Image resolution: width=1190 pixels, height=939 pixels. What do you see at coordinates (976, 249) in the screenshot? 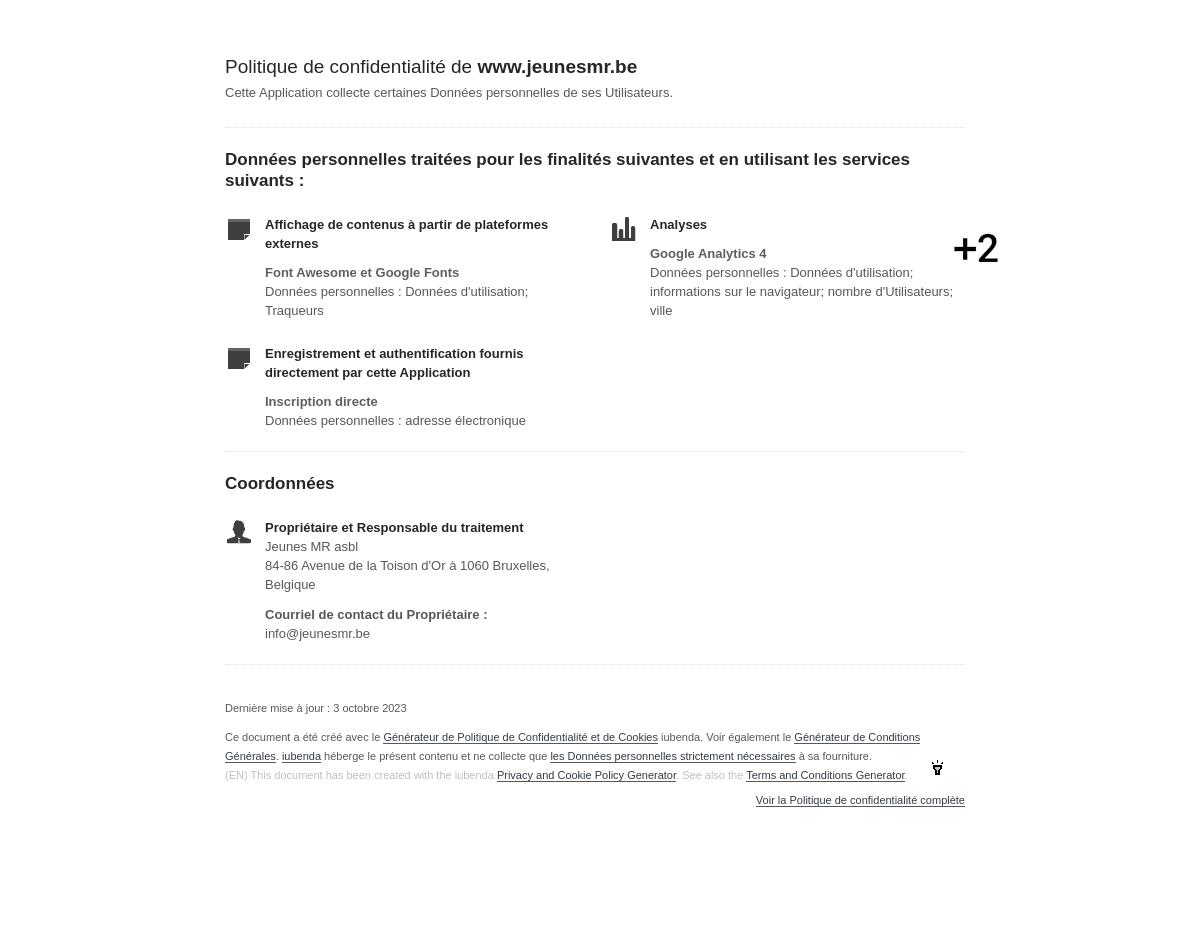
I see `increase exposure by 2 stops in photo editing` at bounding box center [976, 249].